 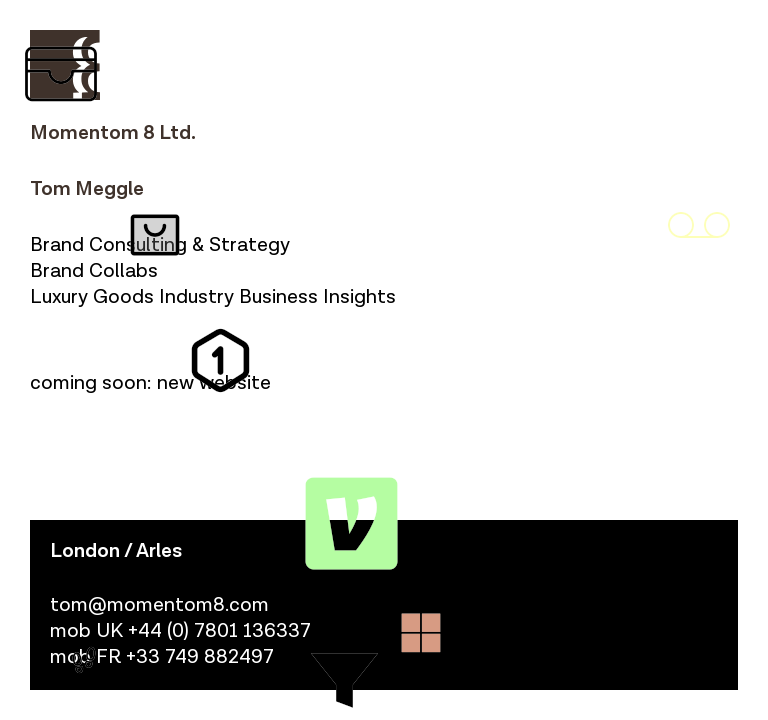 I want to click on access your wallet or saved payment methods, so click(x=61, y=74).